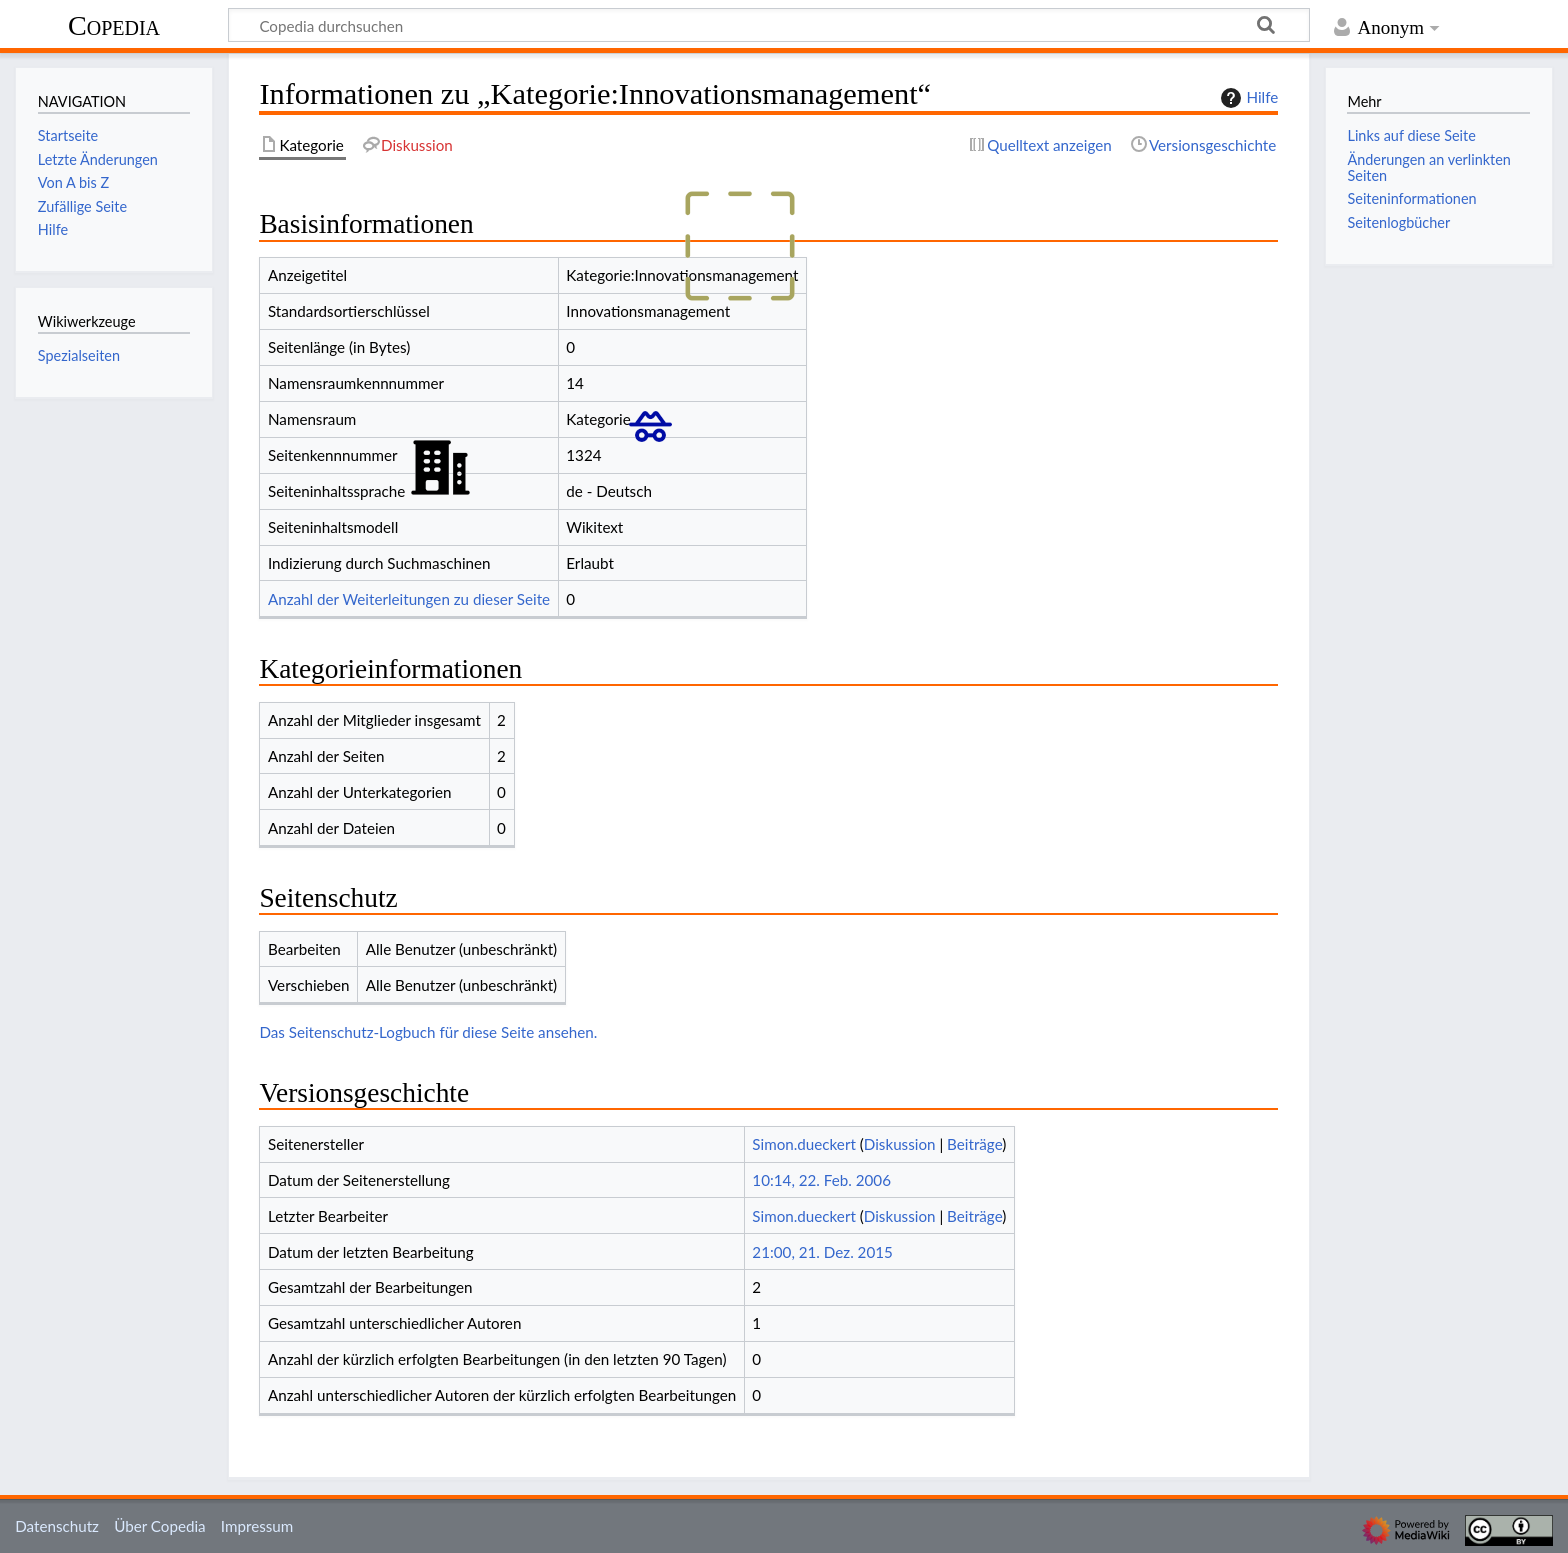 The height and width of the screenshot is (1553, 1568). What do you see at coordinates (440, 467) in the screenshot?
I see `view office or workplace location` at bounding box center [440, 467].